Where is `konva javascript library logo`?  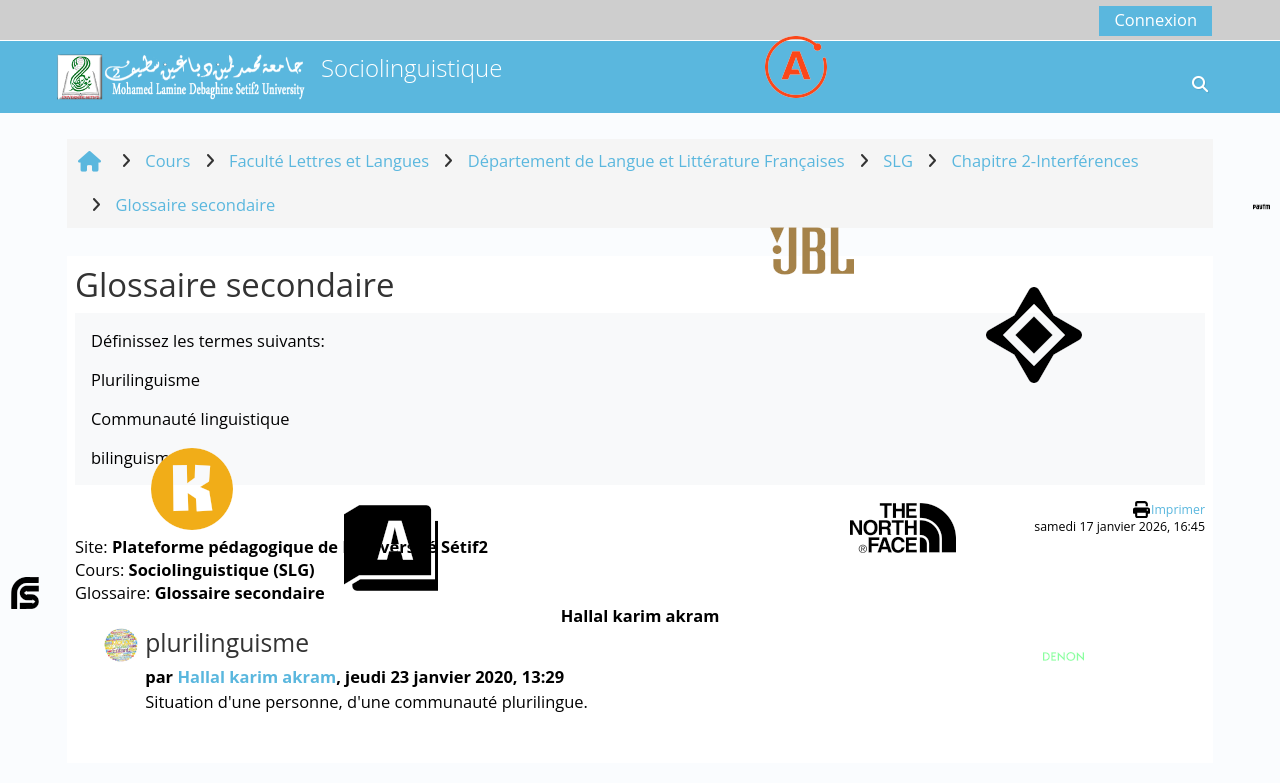
konva javascript library logo is located at coordinates (192, 489).